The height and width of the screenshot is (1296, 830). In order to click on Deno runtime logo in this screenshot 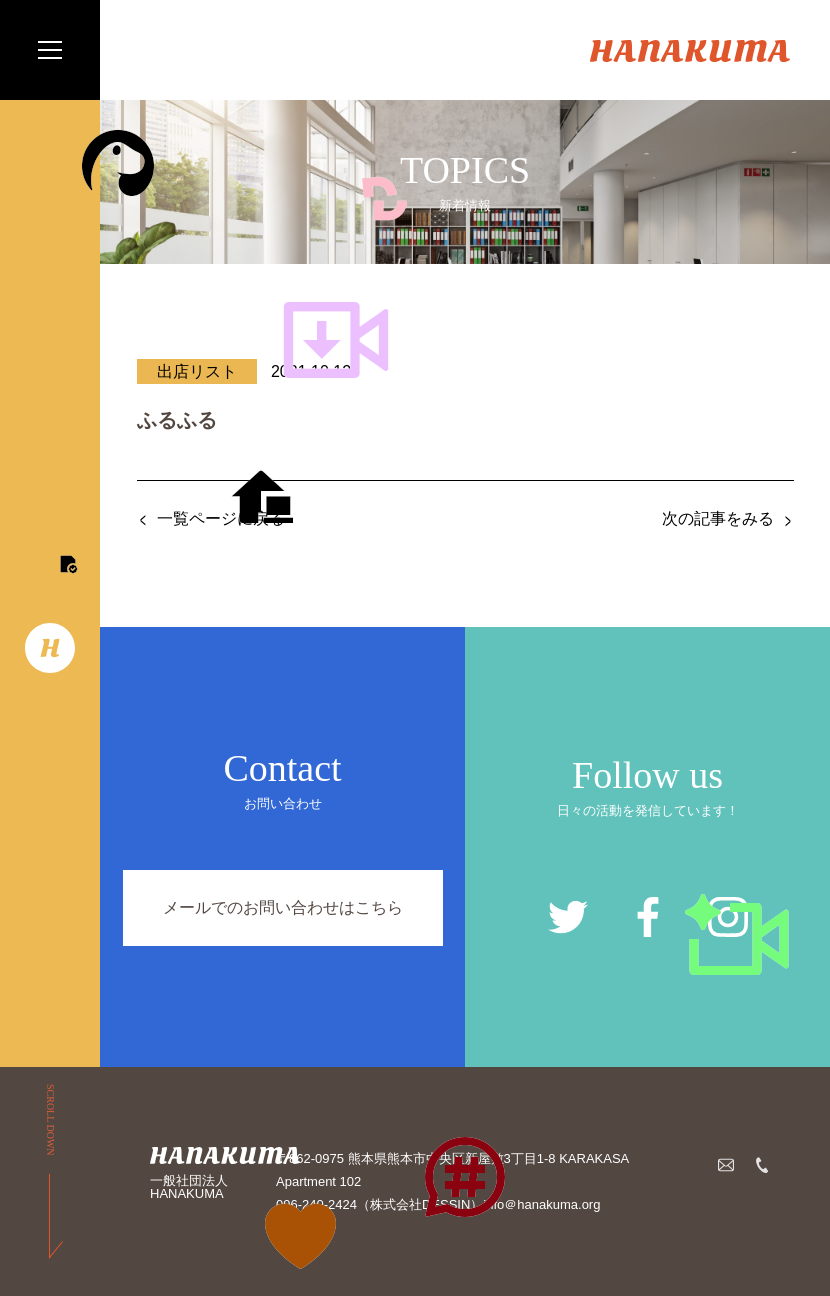, I will do `click(118, 163)`.